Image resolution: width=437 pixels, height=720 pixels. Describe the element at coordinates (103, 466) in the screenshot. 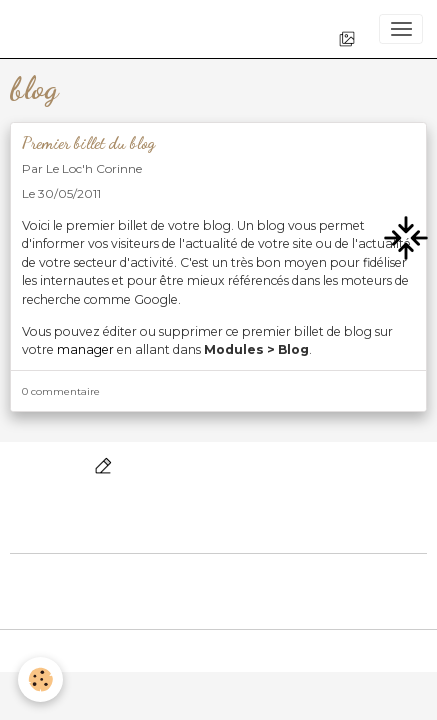

I see `edit text or content` at that location.